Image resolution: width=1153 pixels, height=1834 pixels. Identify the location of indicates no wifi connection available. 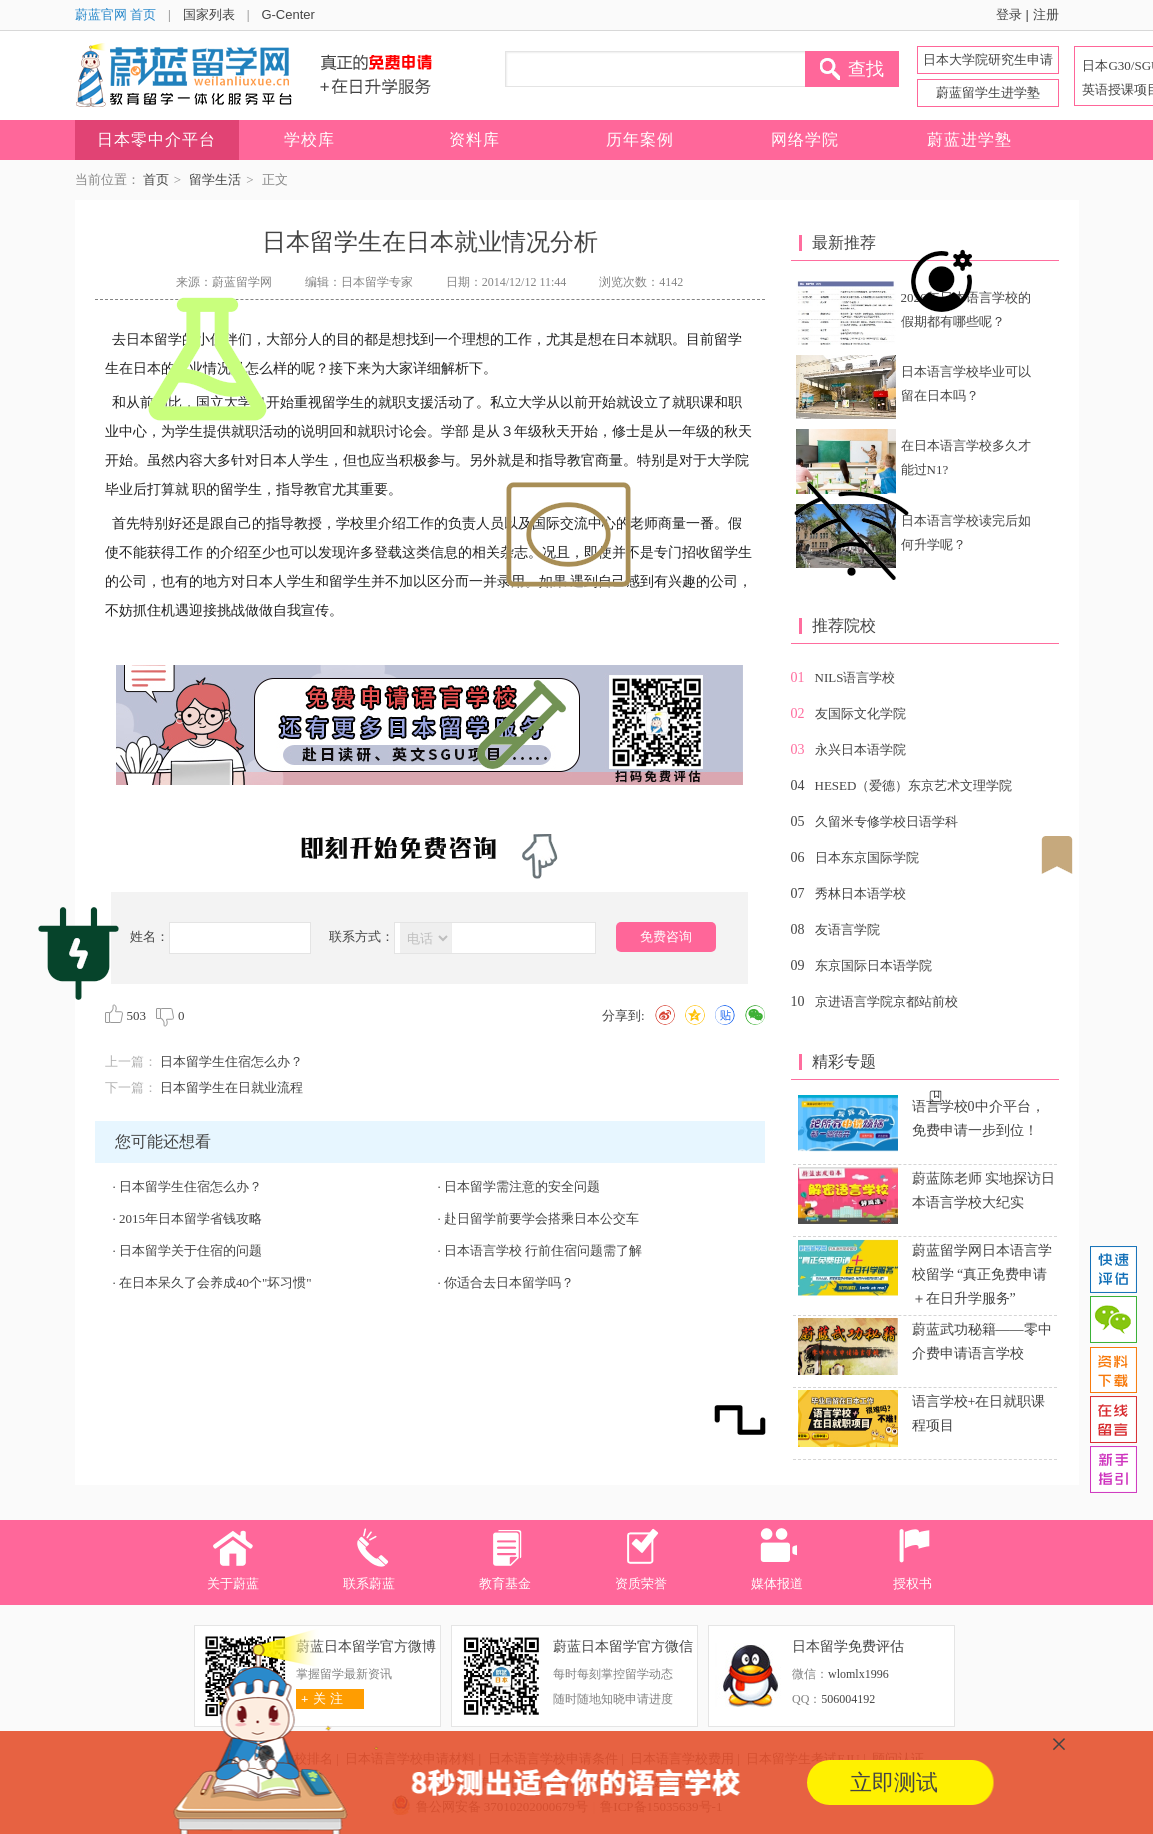
(851, 531).